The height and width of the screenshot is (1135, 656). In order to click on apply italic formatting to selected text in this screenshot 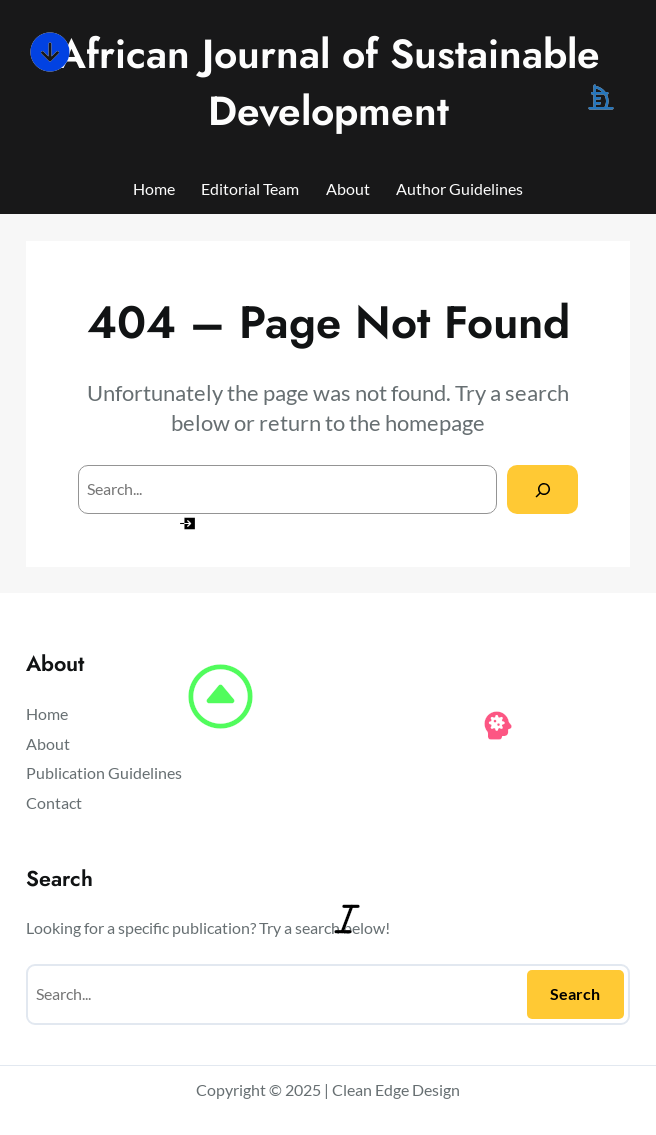, I will do `click(347, 919)`.